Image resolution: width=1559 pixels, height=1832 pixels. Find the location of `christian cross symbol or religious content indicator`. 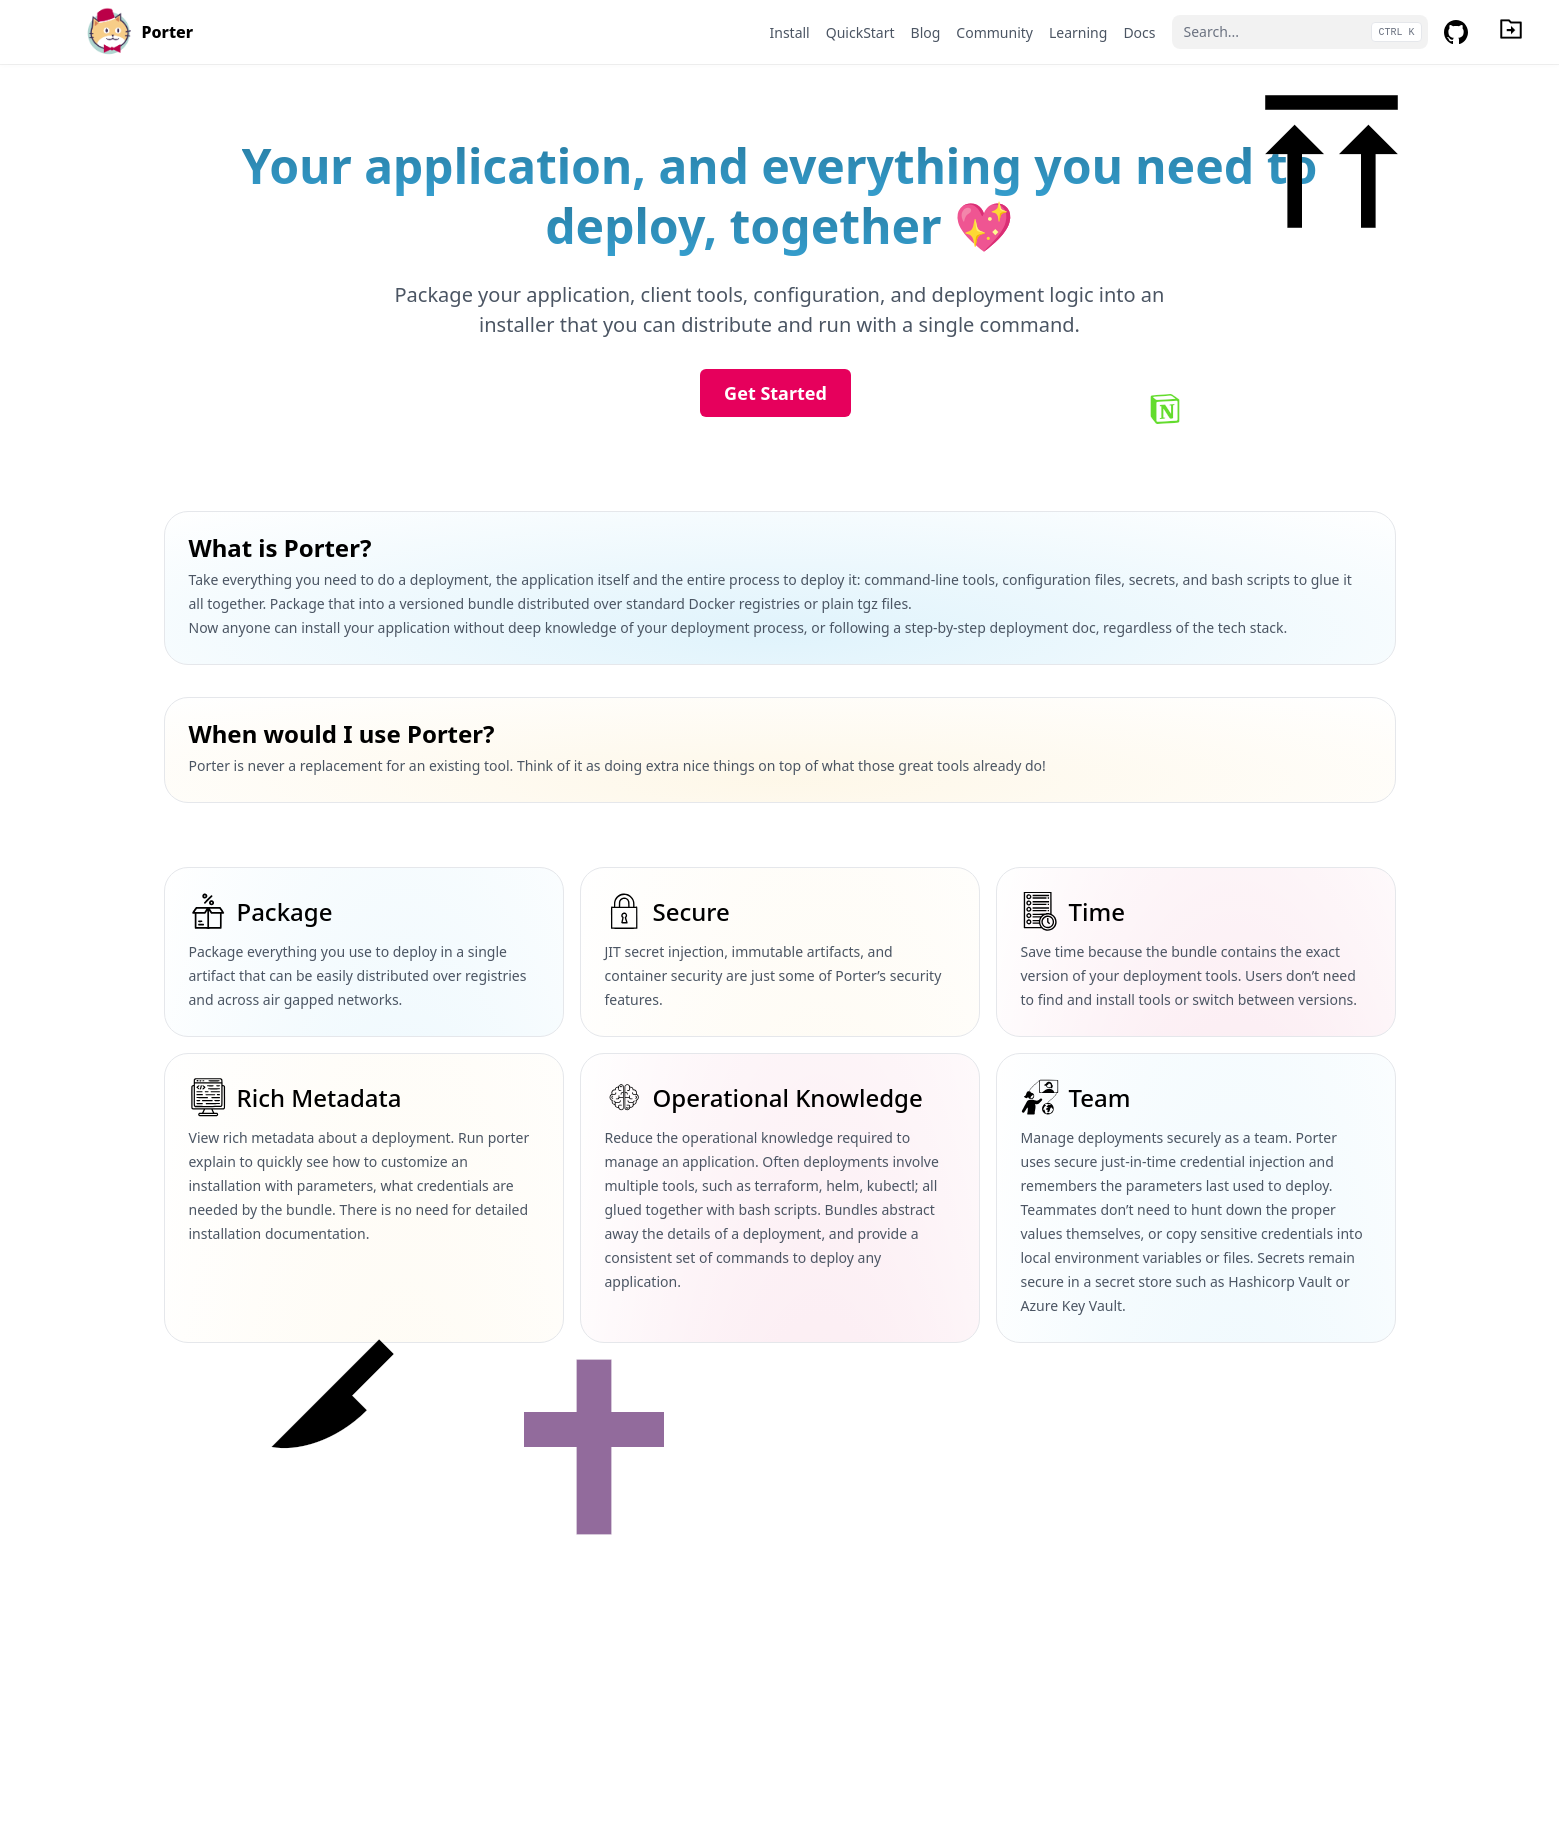

christian cross symbol or religious content indicator is located at coordinates (594, 1447).